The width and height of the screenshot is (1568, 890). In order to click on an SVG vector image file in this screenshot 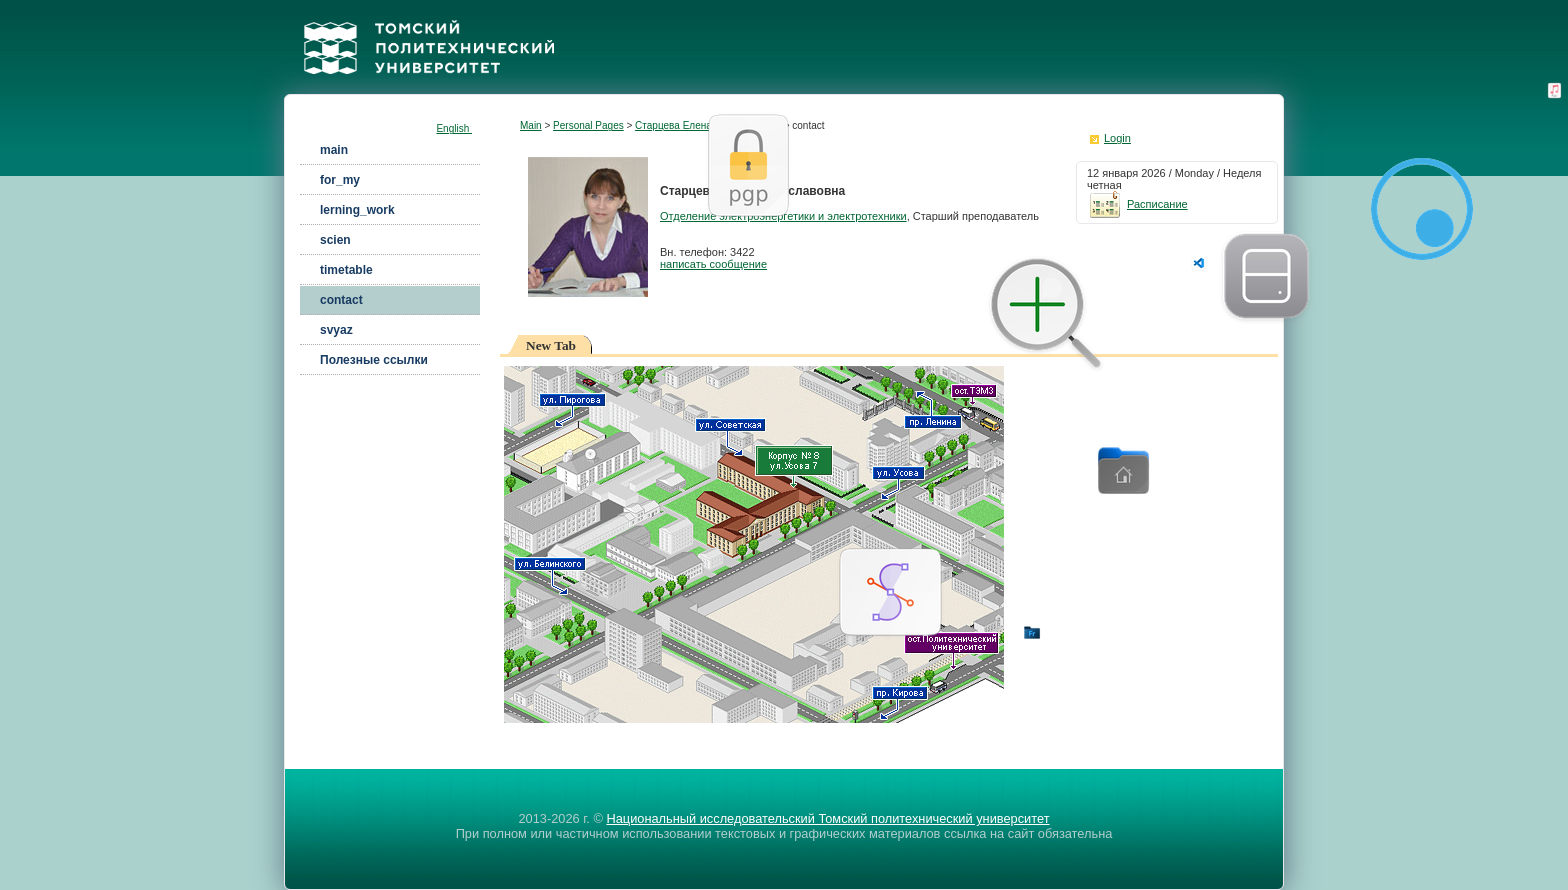, I will do `click(890, 588)`.